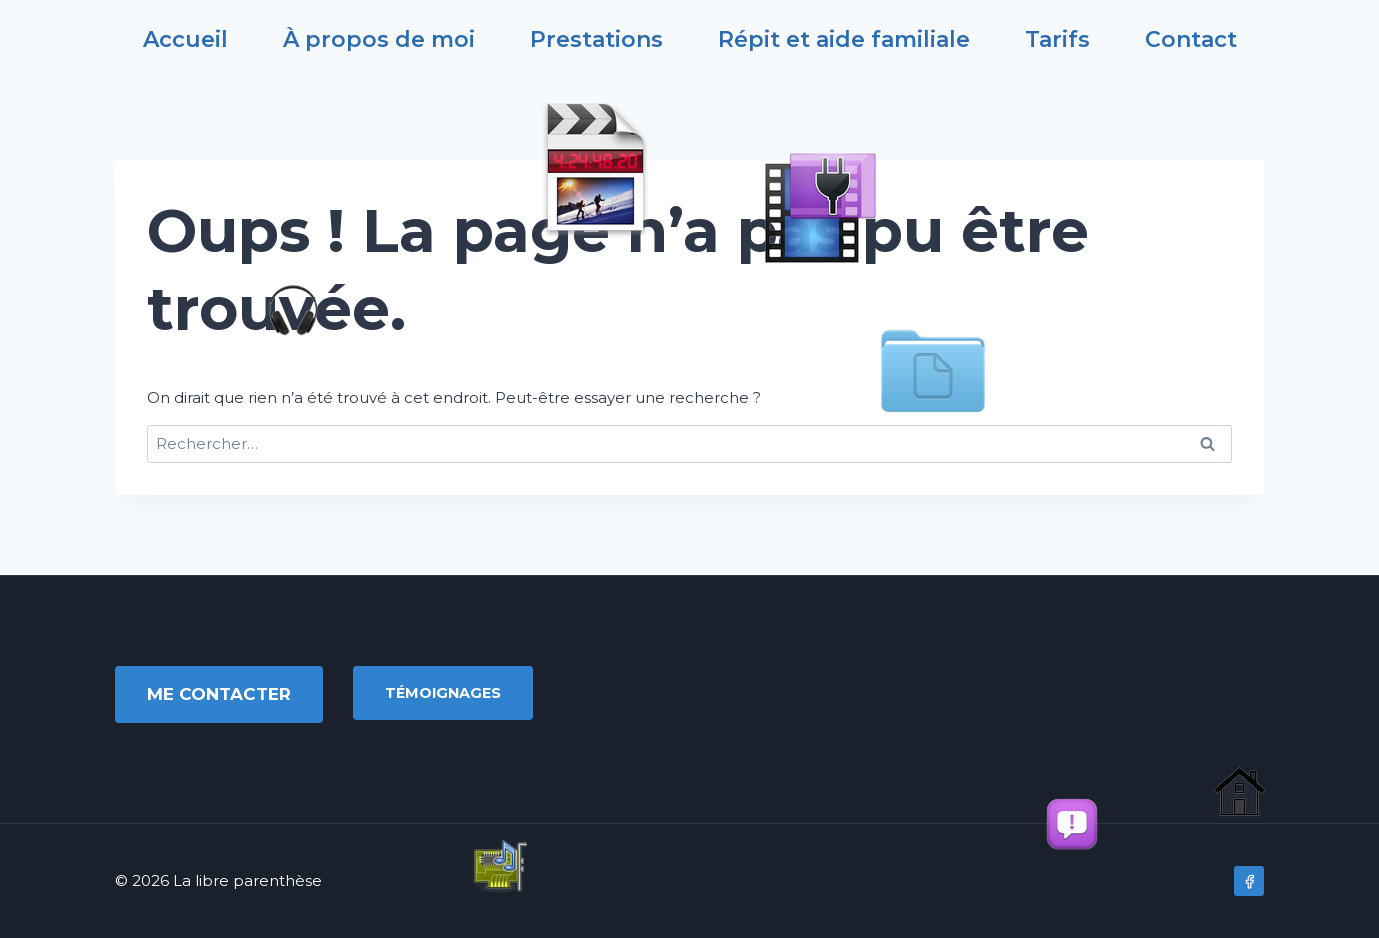 This screenshot has width=1379, height=938. What do you see at coordinates (595, 170) in the screenshot?
I see `open iMovie project library` at bounding box center [595, 170].